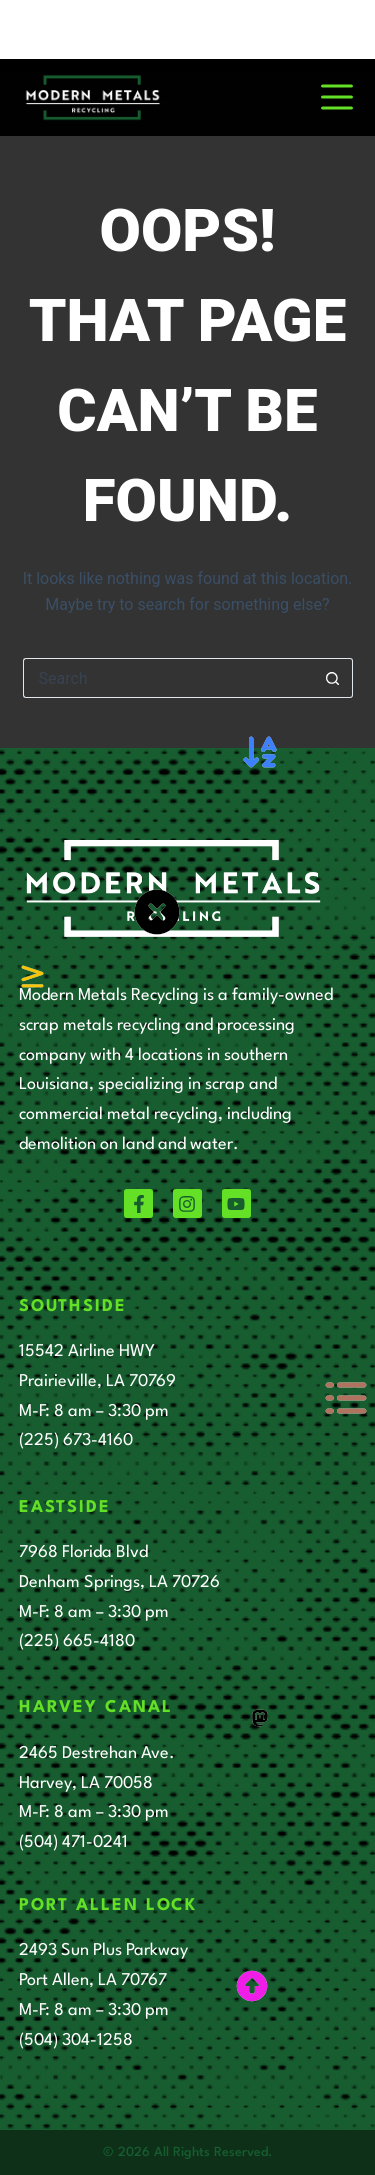  What do you see at coordinates (252, 1986) in the screenshot?
I see `scroll to top of page` at bounding box center [252, 1986].